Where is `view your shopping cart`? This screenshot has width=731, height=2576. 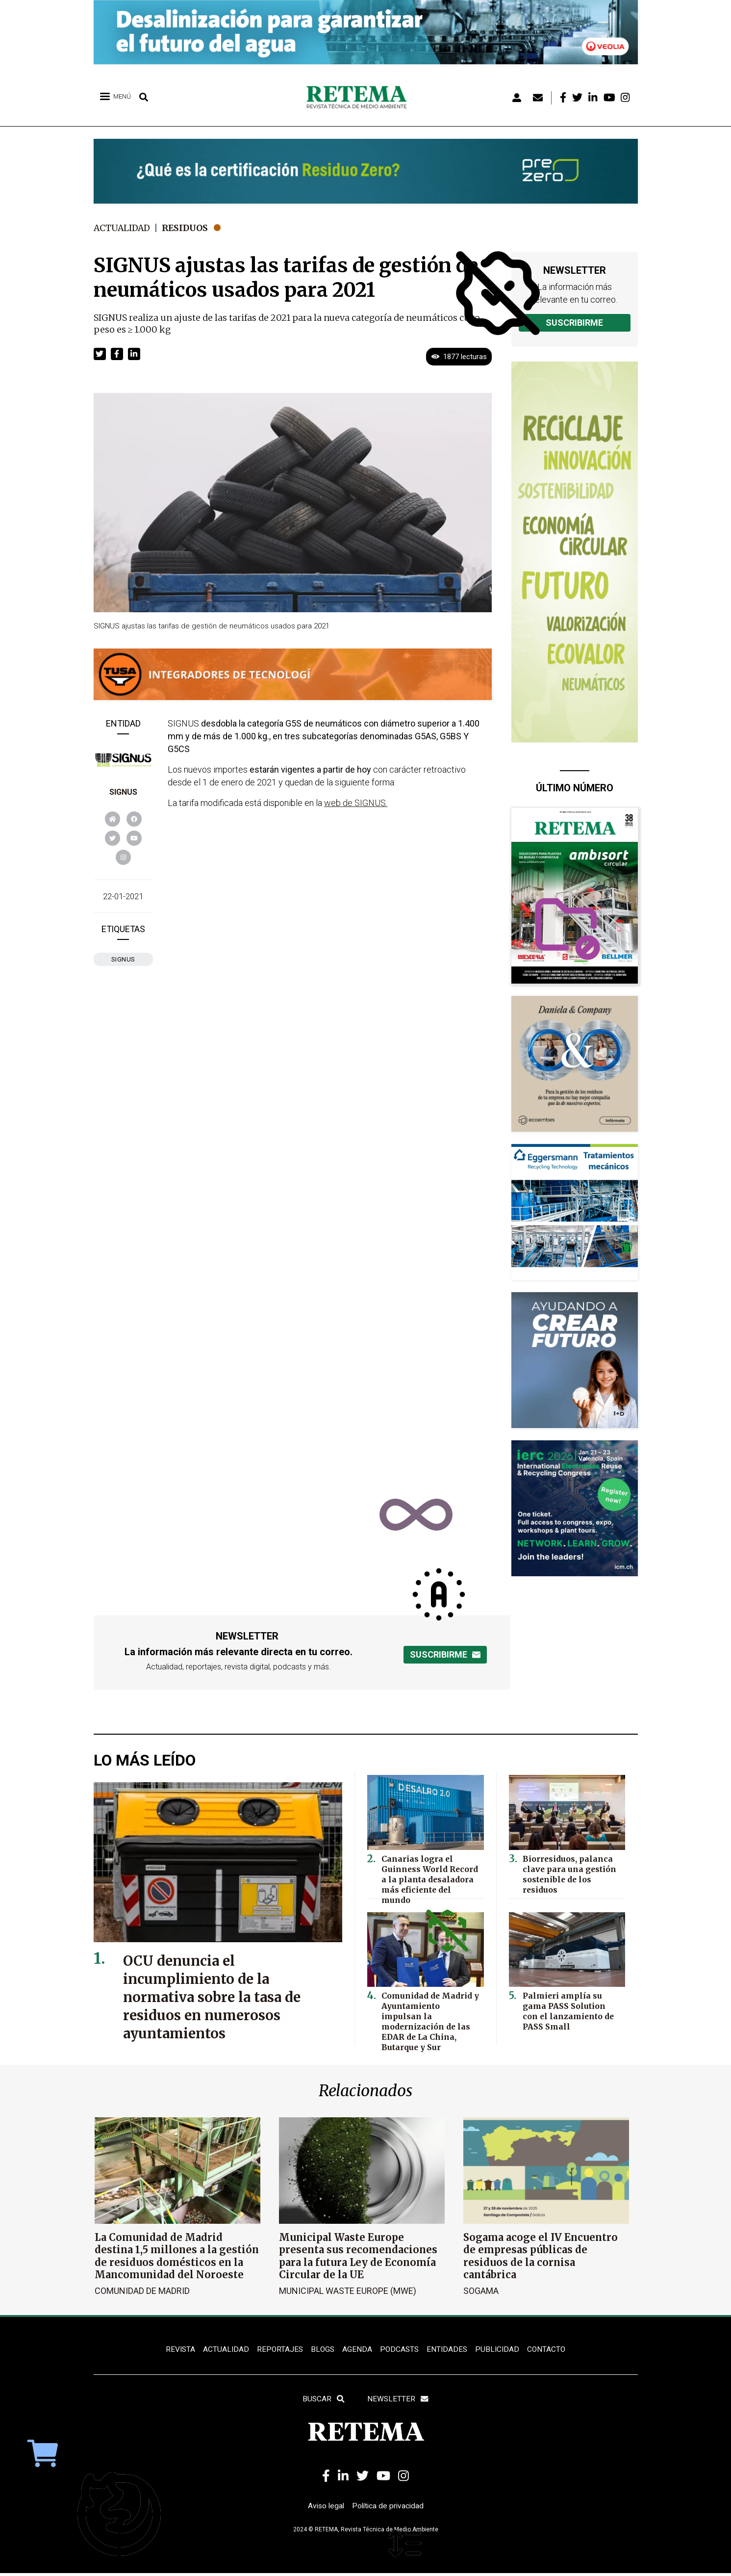 view your shopping cart is located at coordinates (43, 2453).